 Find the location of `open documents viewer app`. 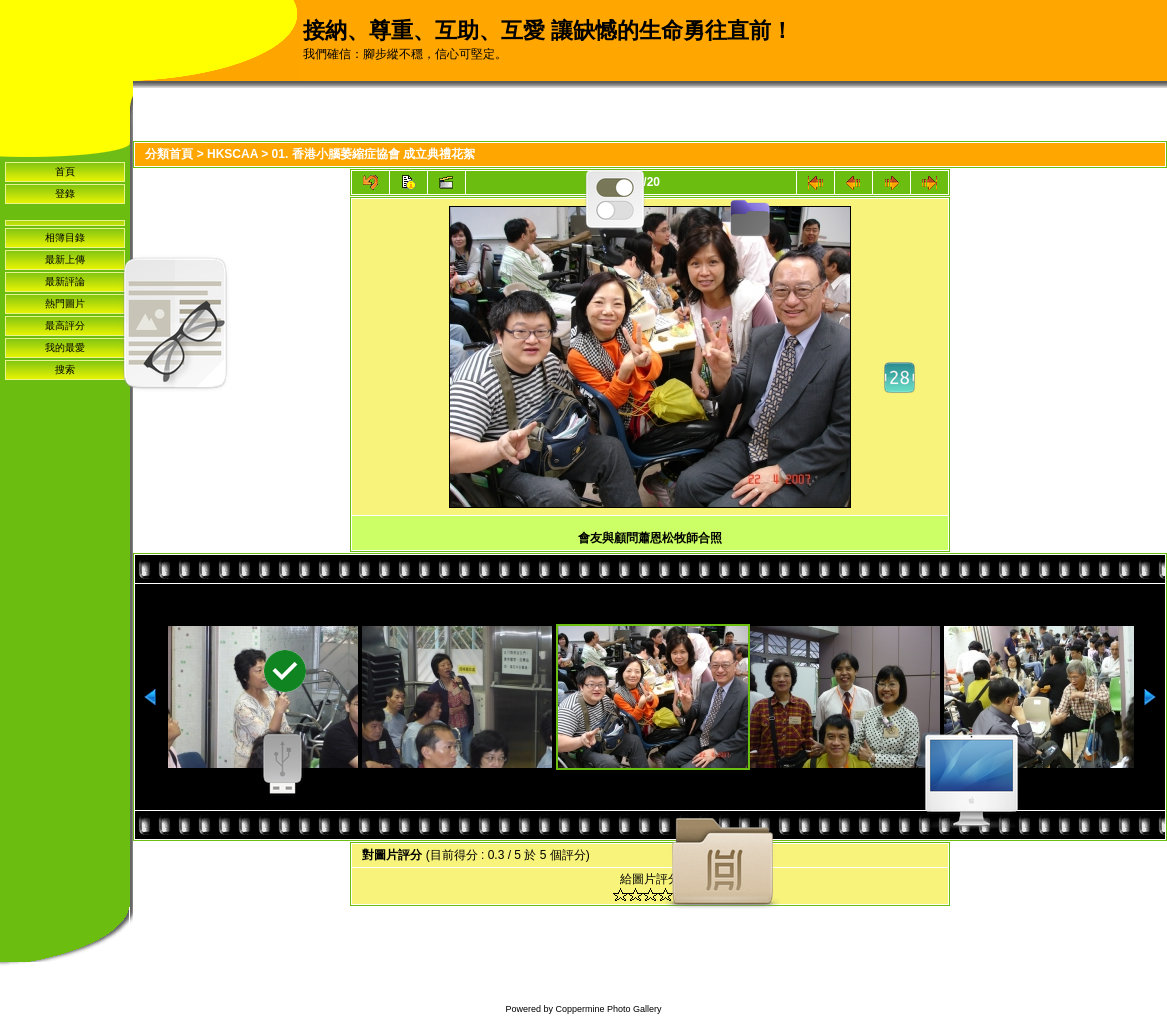

open documents viewer app is located at coordinates (175, 323).